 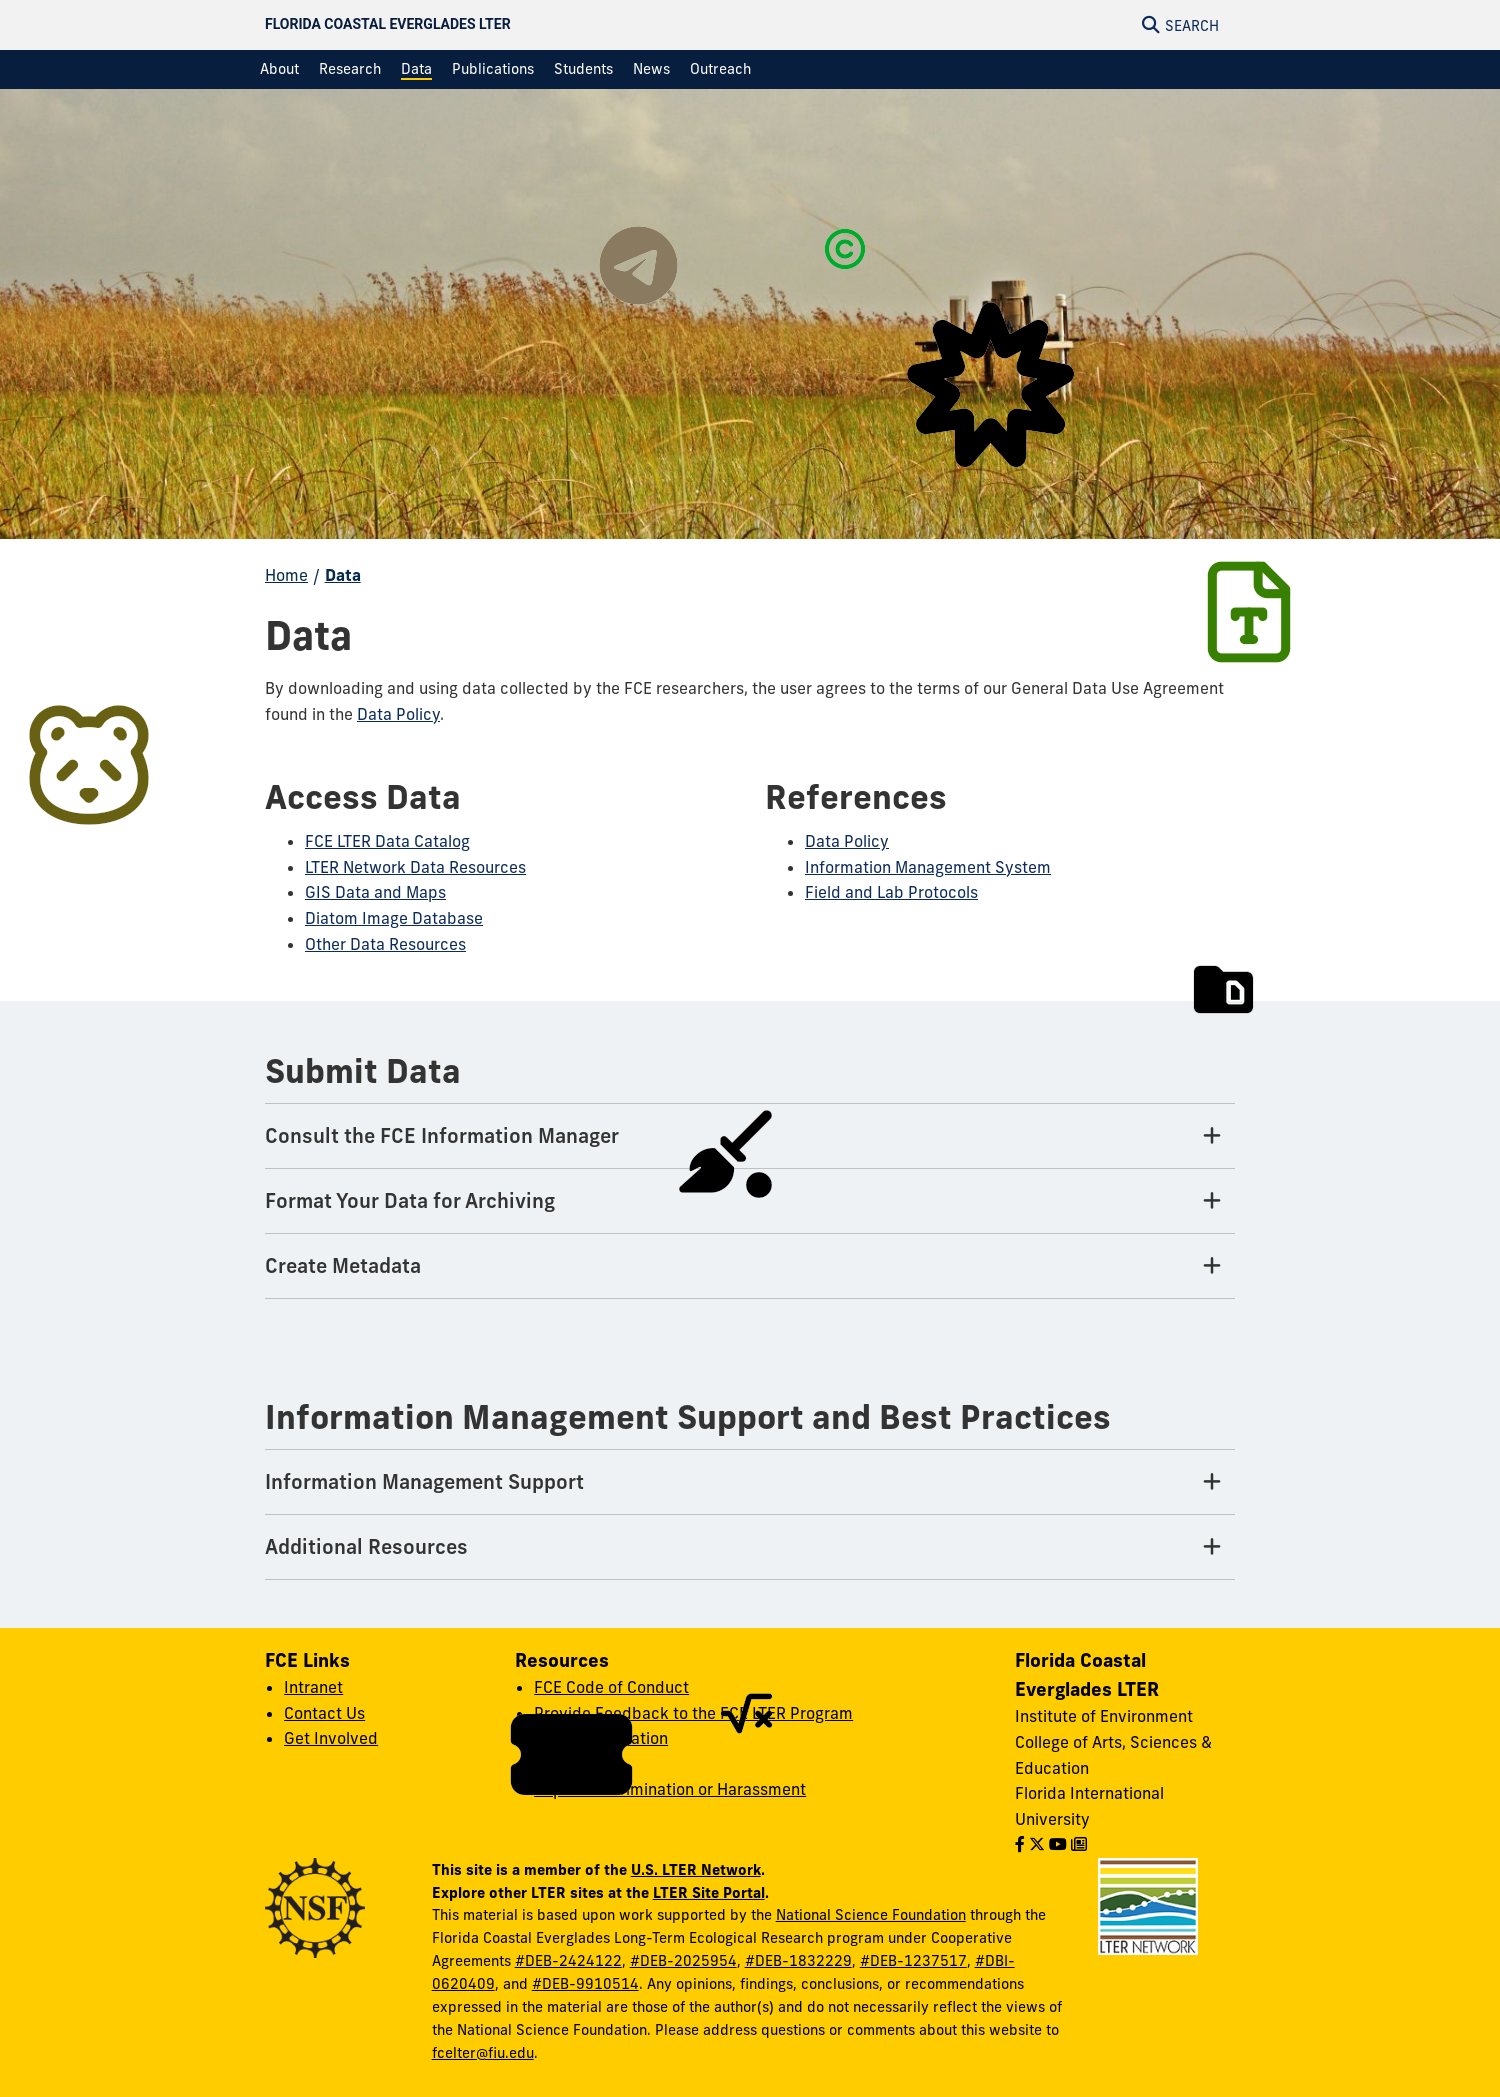 What do you see at coordinates (990, 384) in the screenshot?
I see `represents the Bahá'í faith symbol` at bounding box center [990, 384].